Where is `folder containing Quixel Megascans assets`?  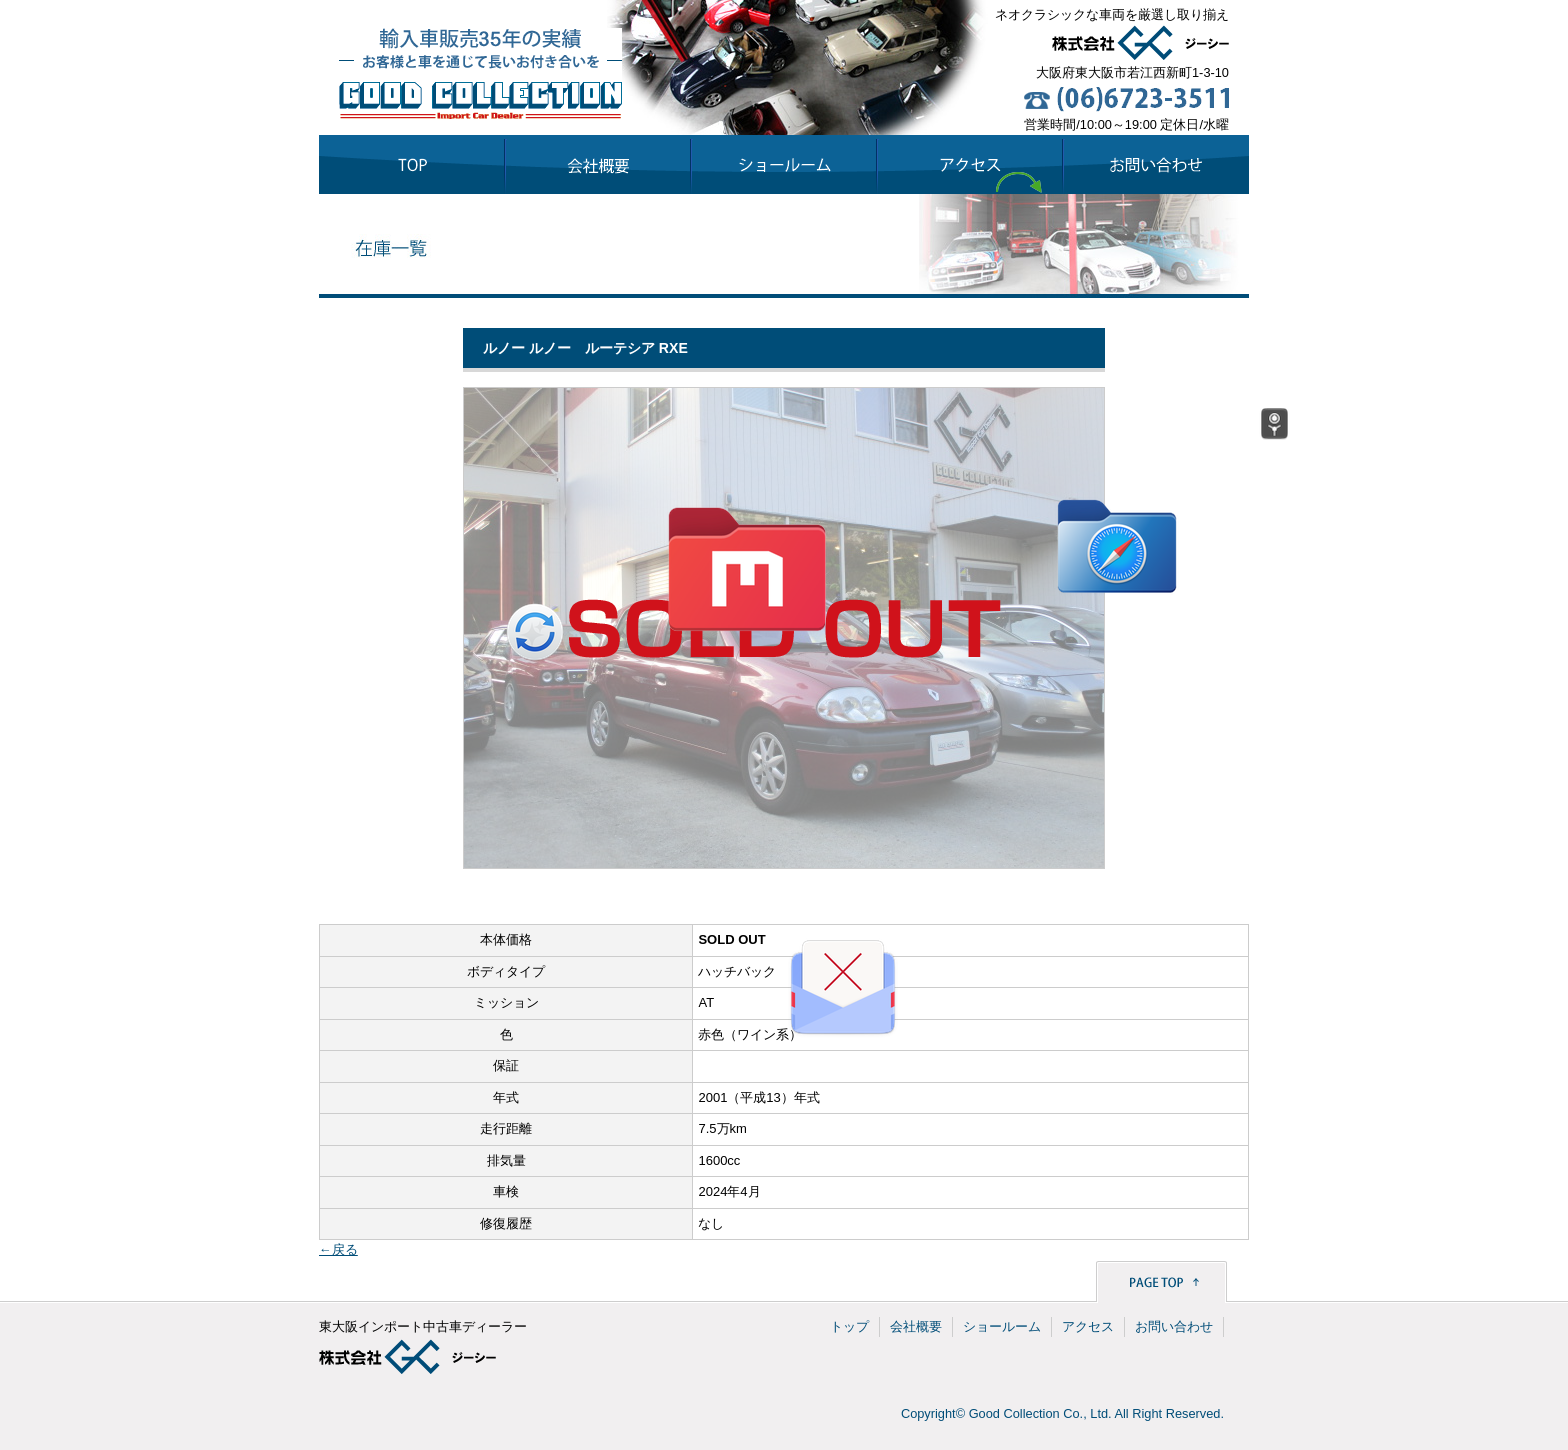
folder containing Quixel Megascans assets is located at coordinates (746, 573).